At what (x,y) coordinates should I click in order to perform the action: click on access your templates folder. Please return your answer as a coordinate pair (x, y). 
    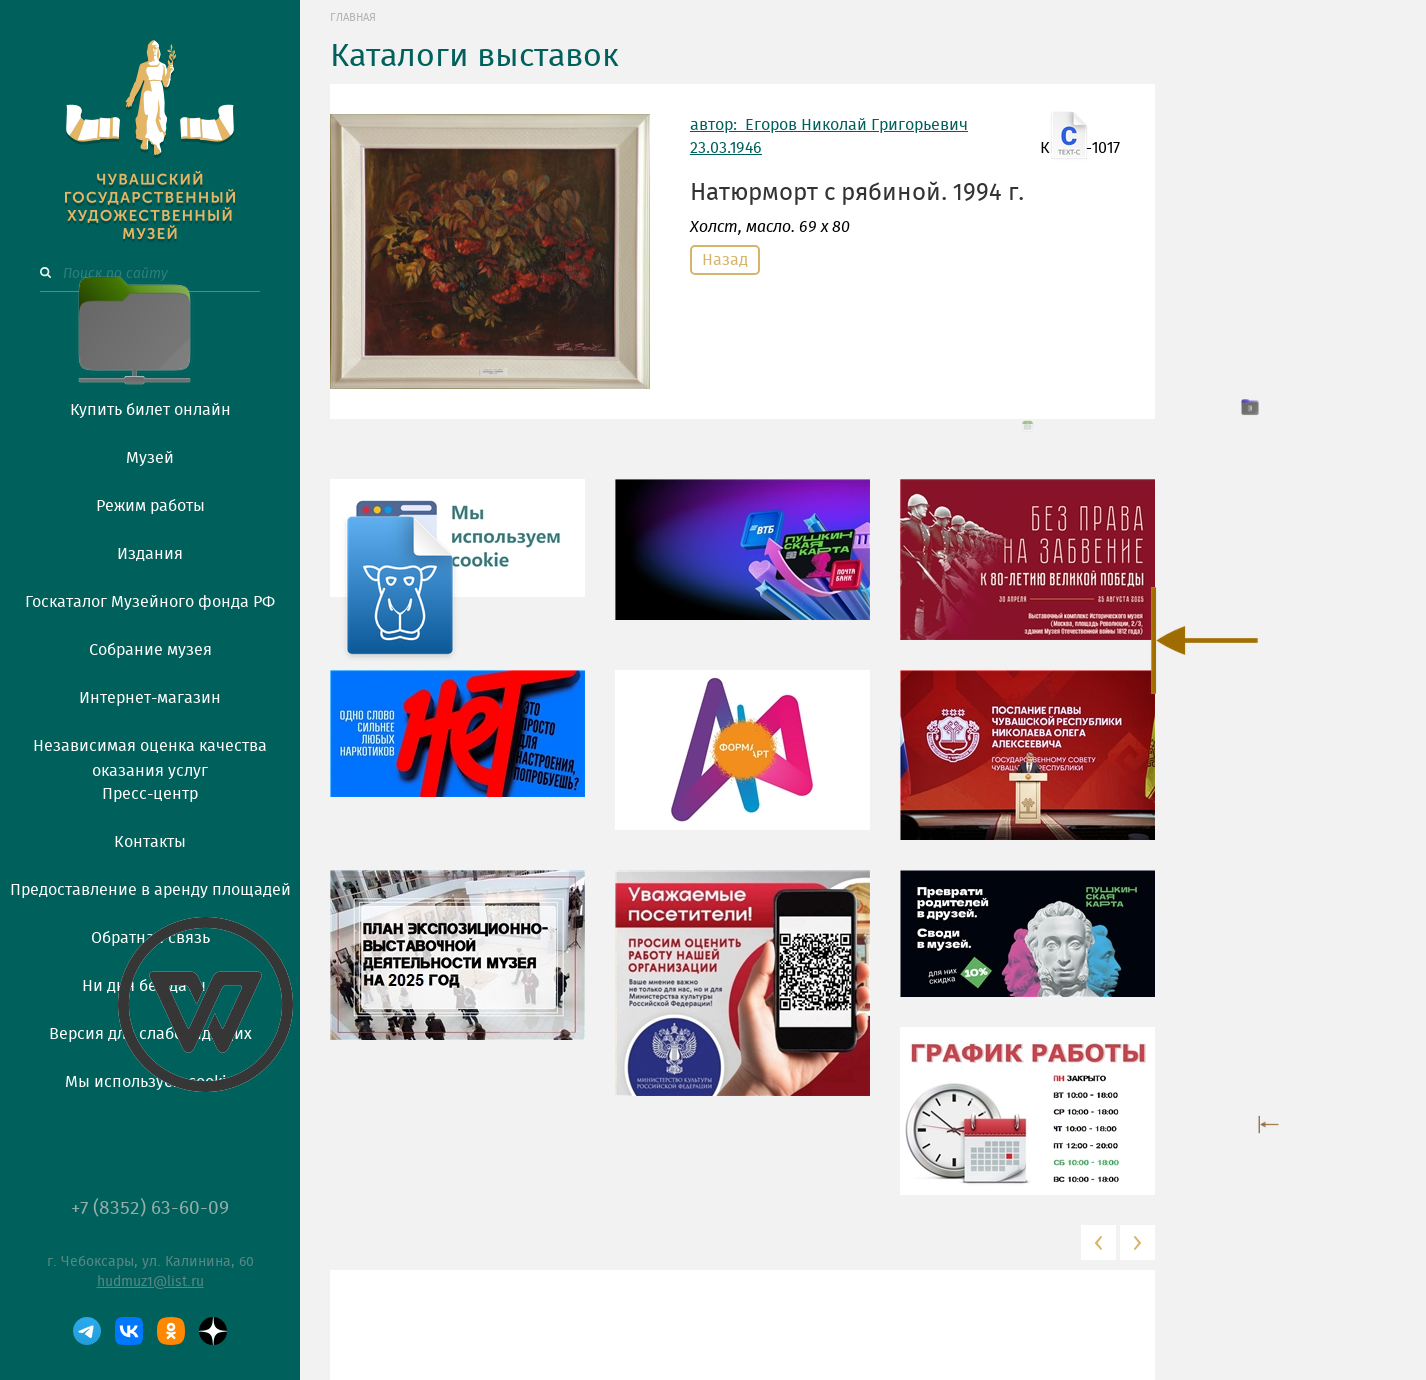
    Looking at the image, I should click on (1250, 407).